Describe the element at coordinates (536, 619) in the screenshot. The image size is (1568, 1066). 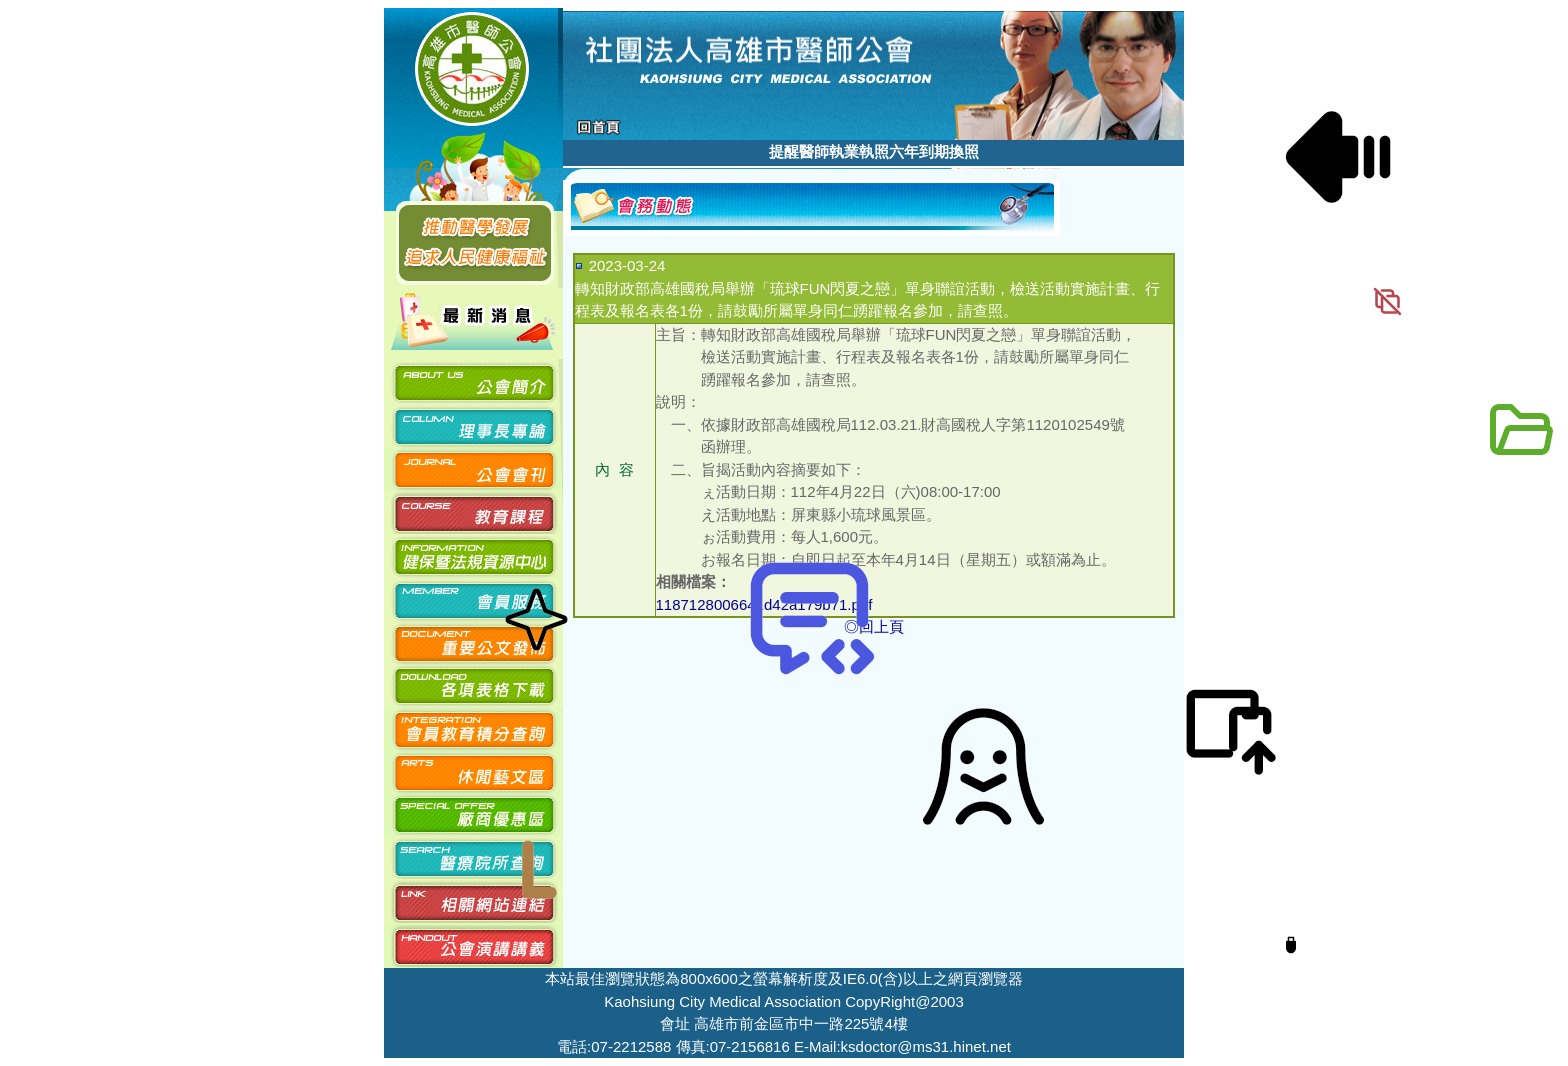
I see `indicates a sparkle or highlight effect` at that location.